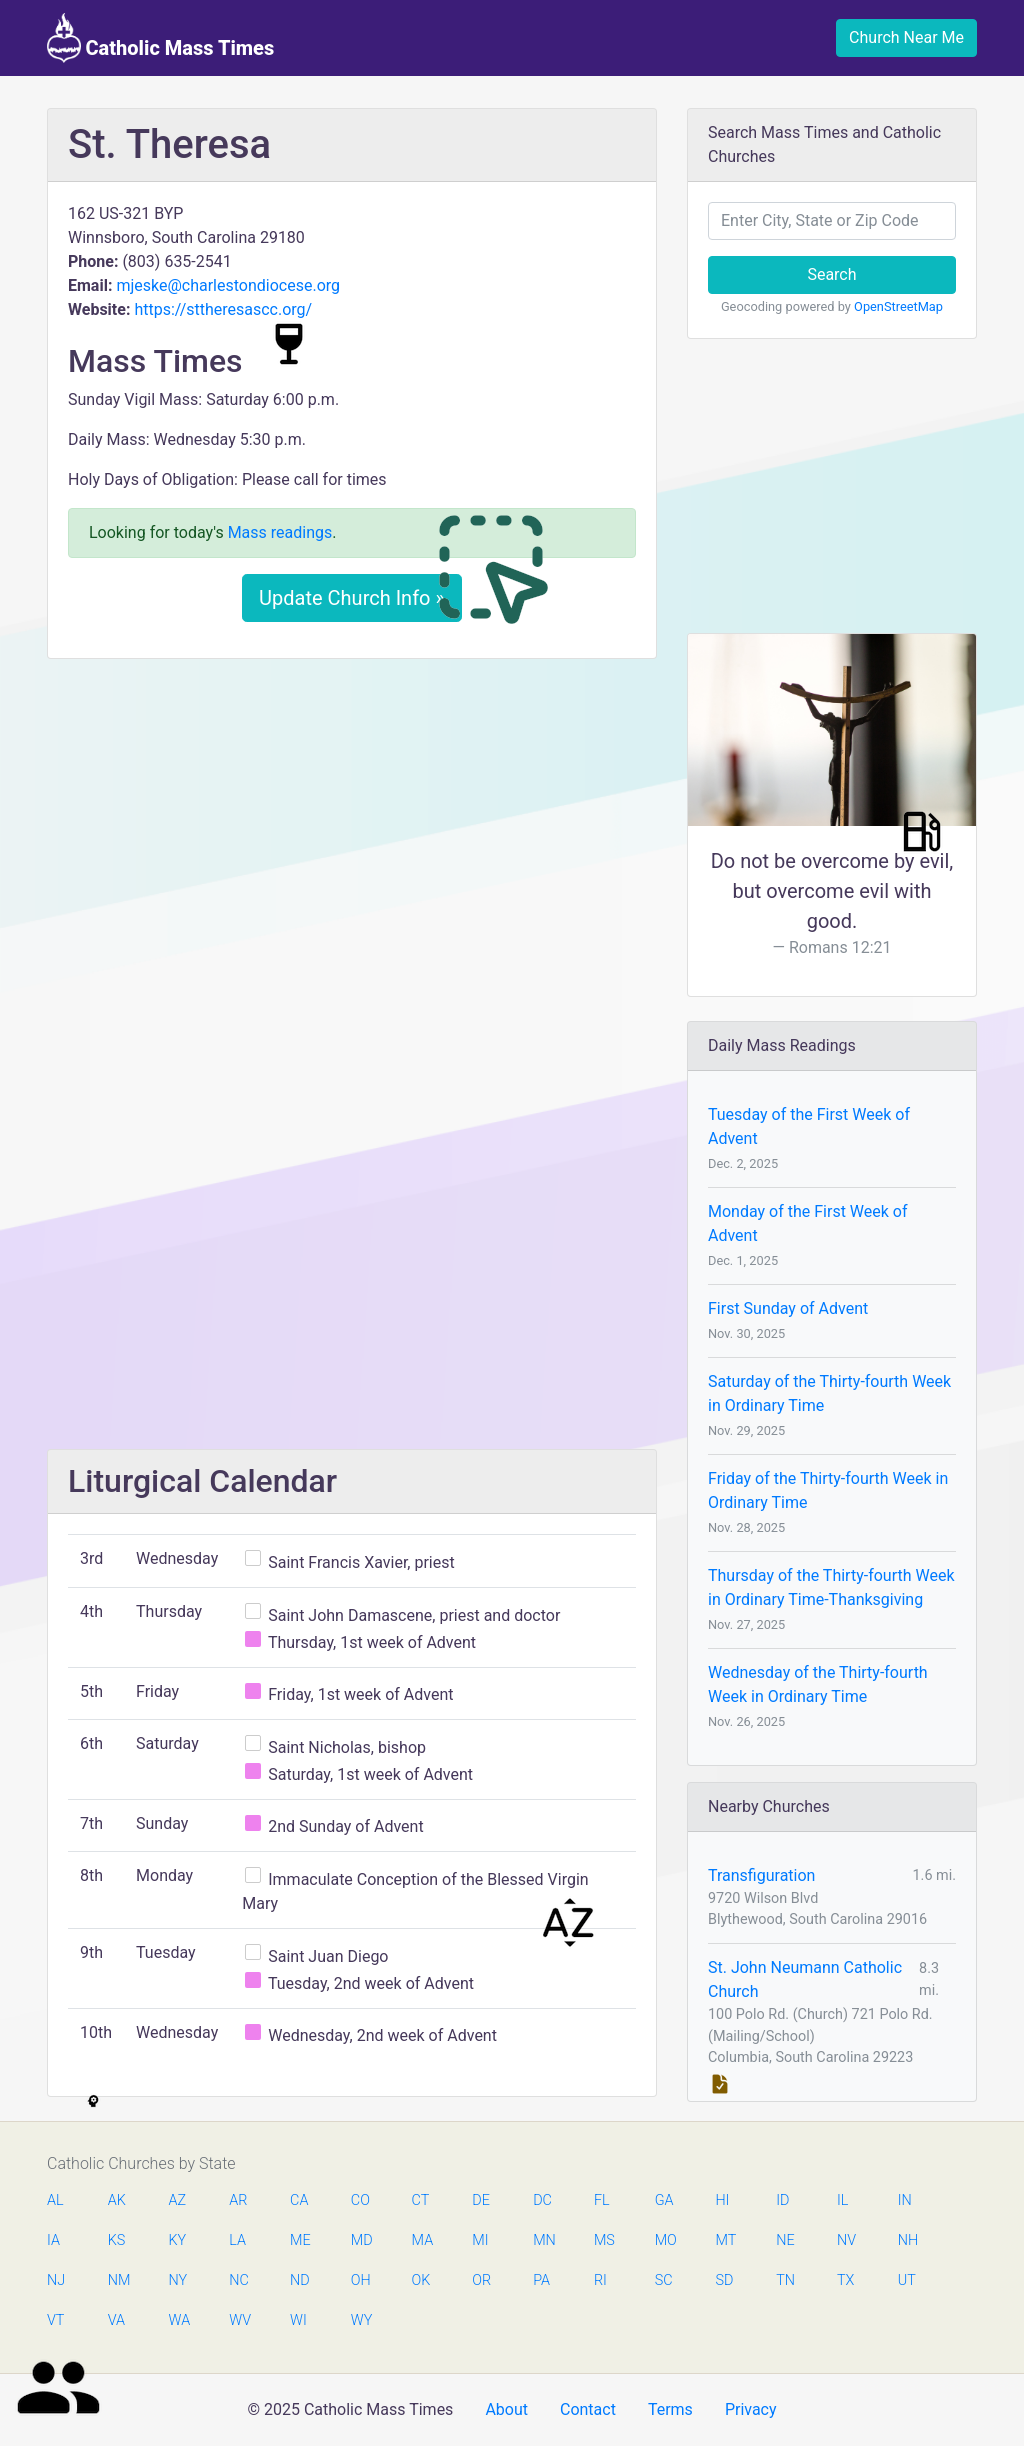  Describe the element at coordinates (58, 2387) in the screenshot. I see `view group members` at that location.